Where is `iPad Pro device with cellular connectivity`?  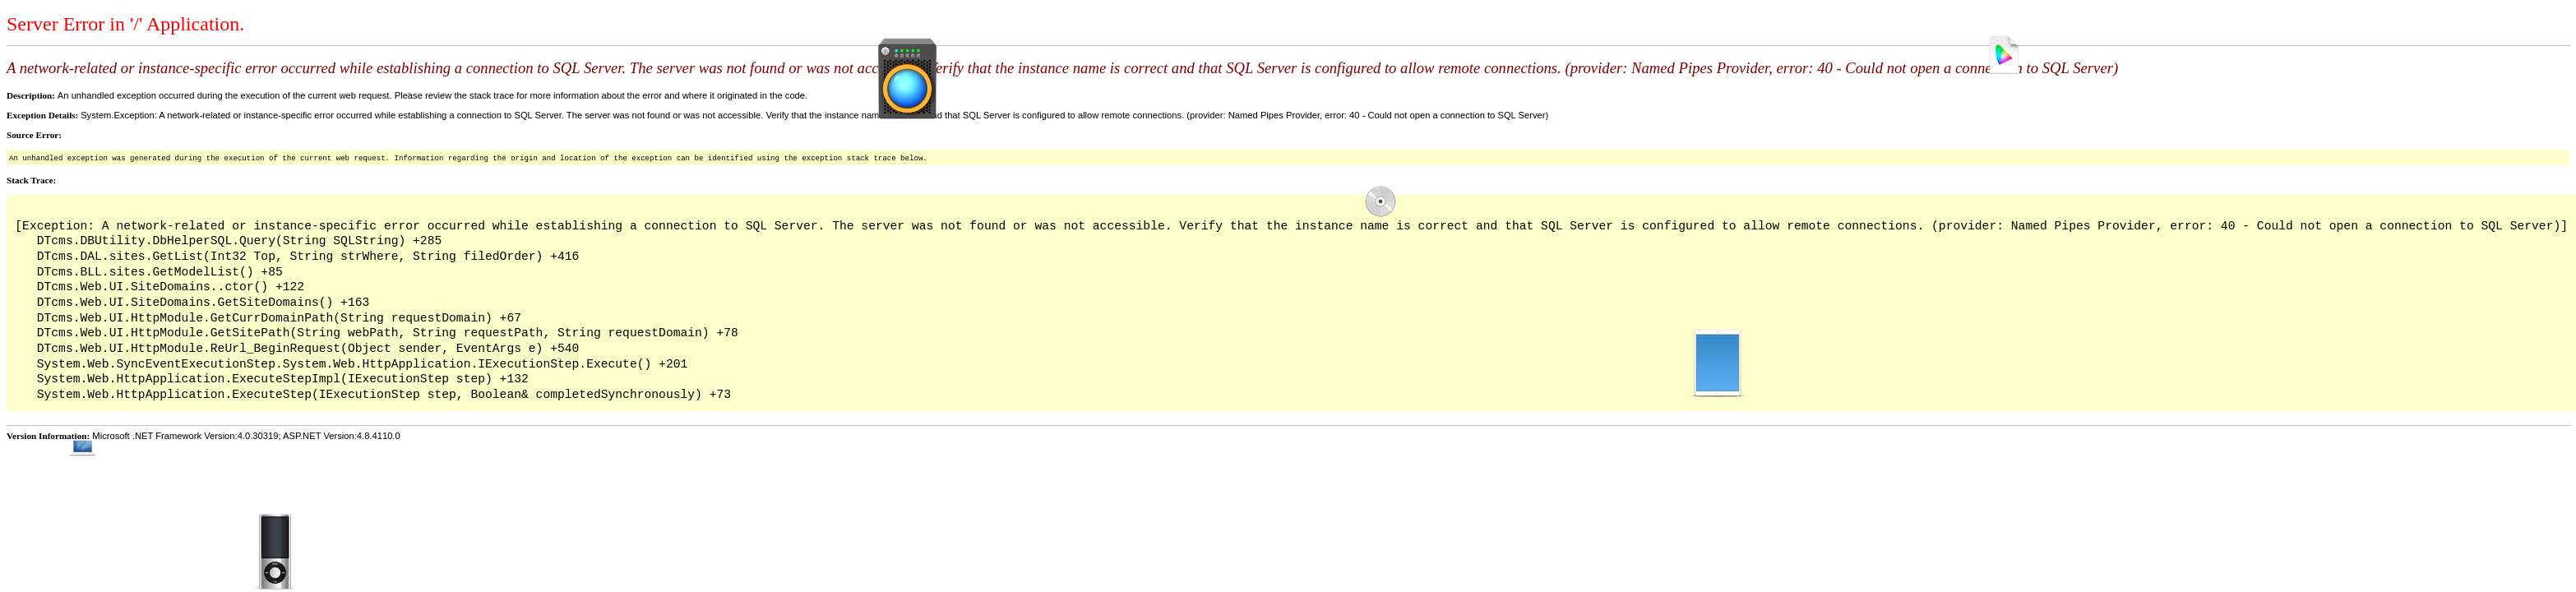 iPad Pro device with cellular connectivity is located at coordinates (1718, 363).